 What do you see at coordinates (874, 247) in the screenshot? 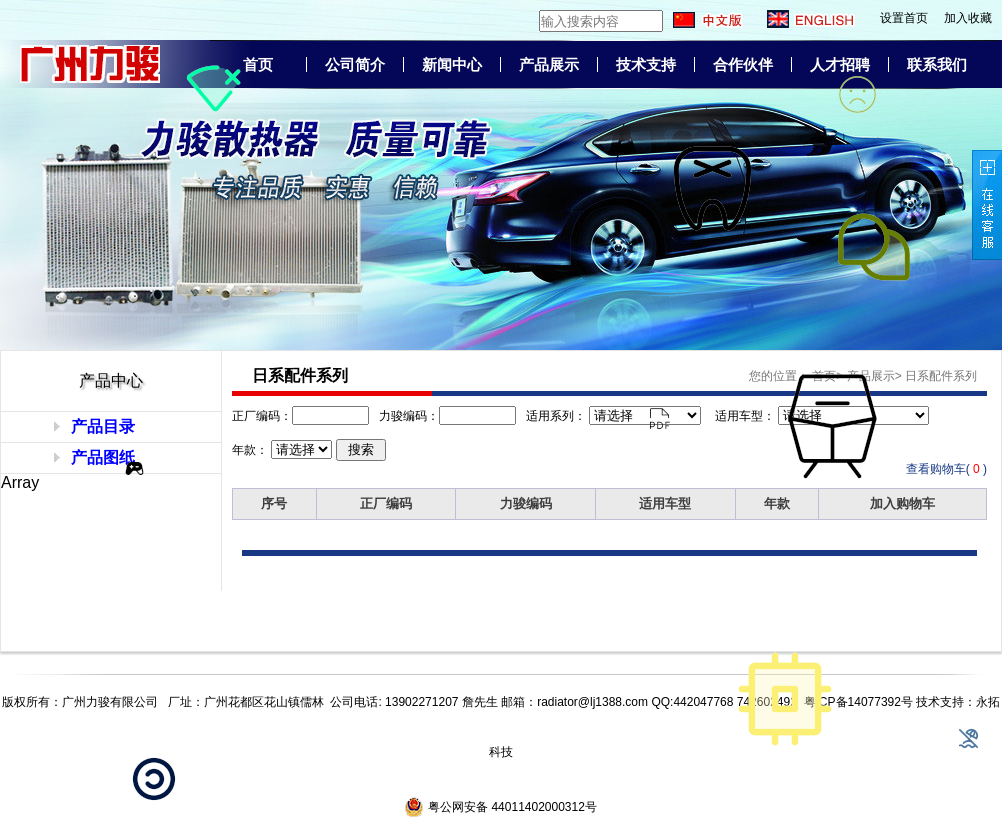
I see `open chat or messaging` at bounding box center [874, 247].